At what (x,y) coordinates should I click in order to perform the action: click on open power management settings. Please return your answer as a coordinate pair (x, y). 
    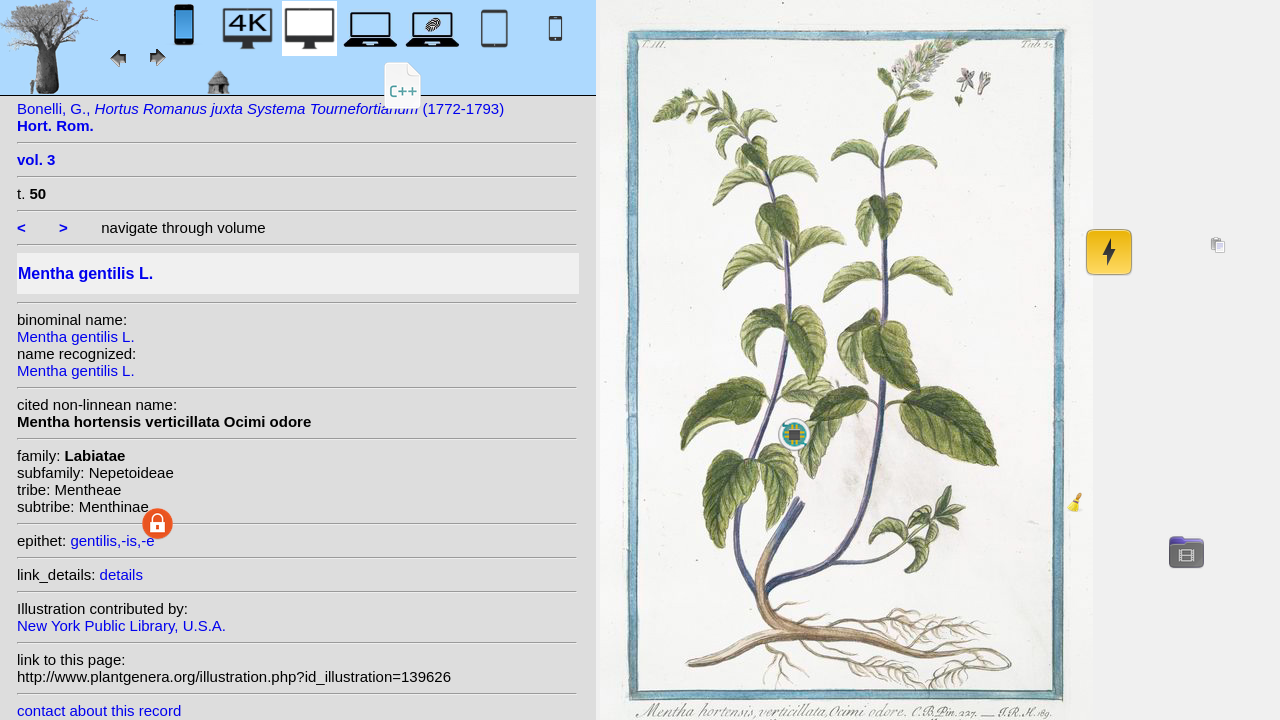
    Looking at the image, I should click on (1109, 252).